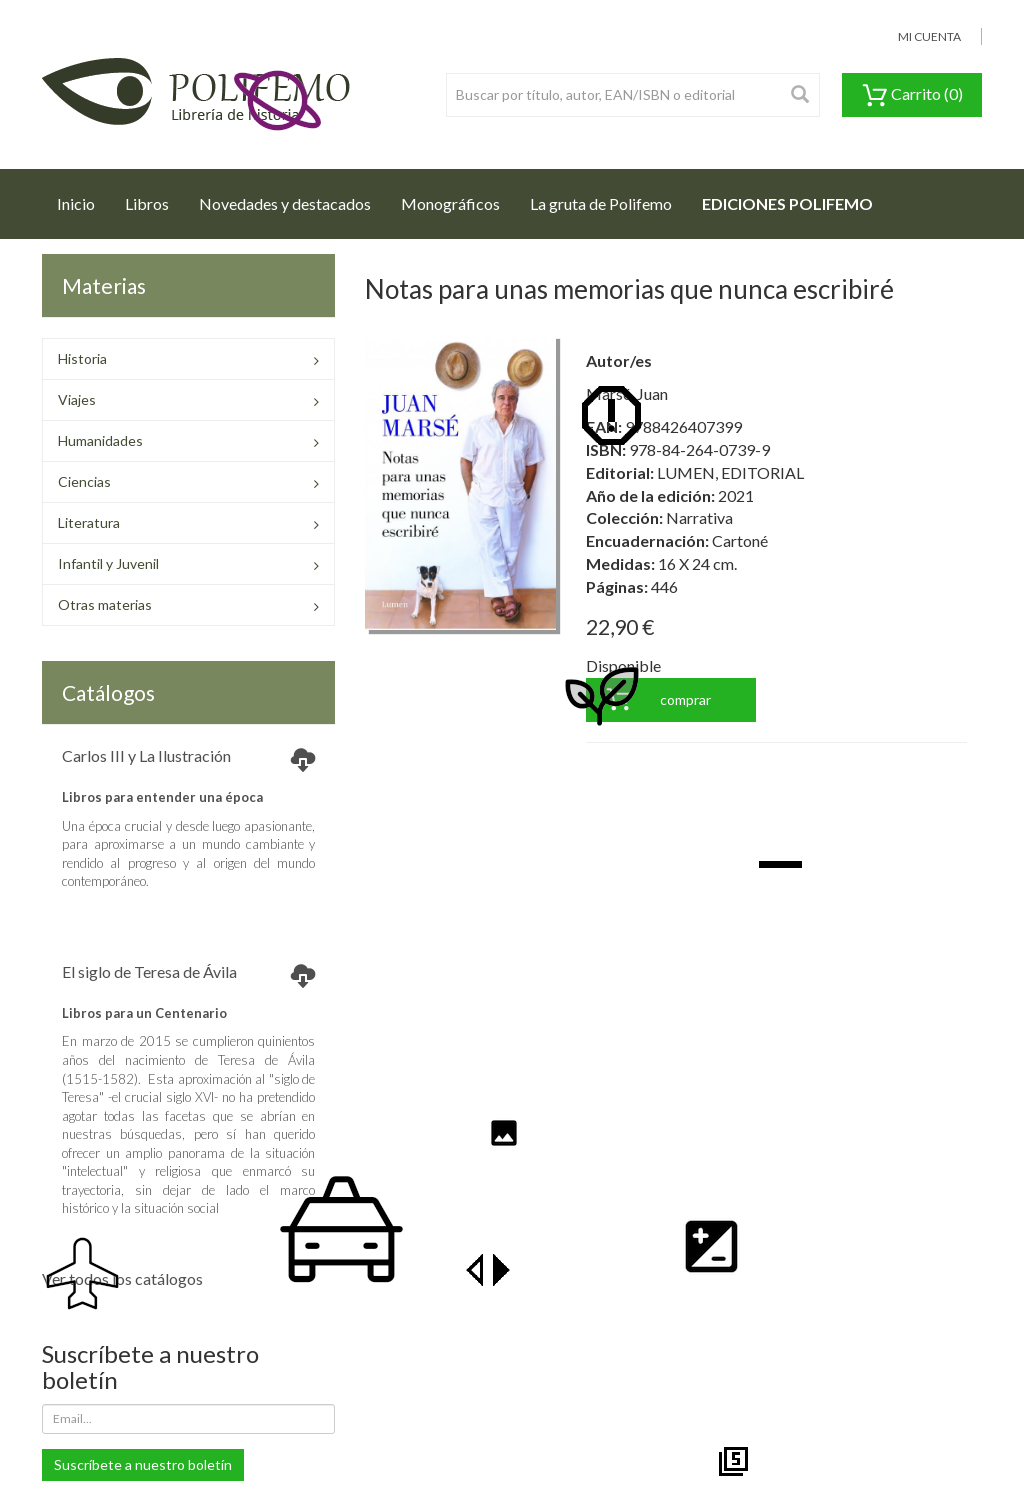  Describe the element at coordinates (611, 415) in the screenshot. I see `report an issue or violation` at that location.